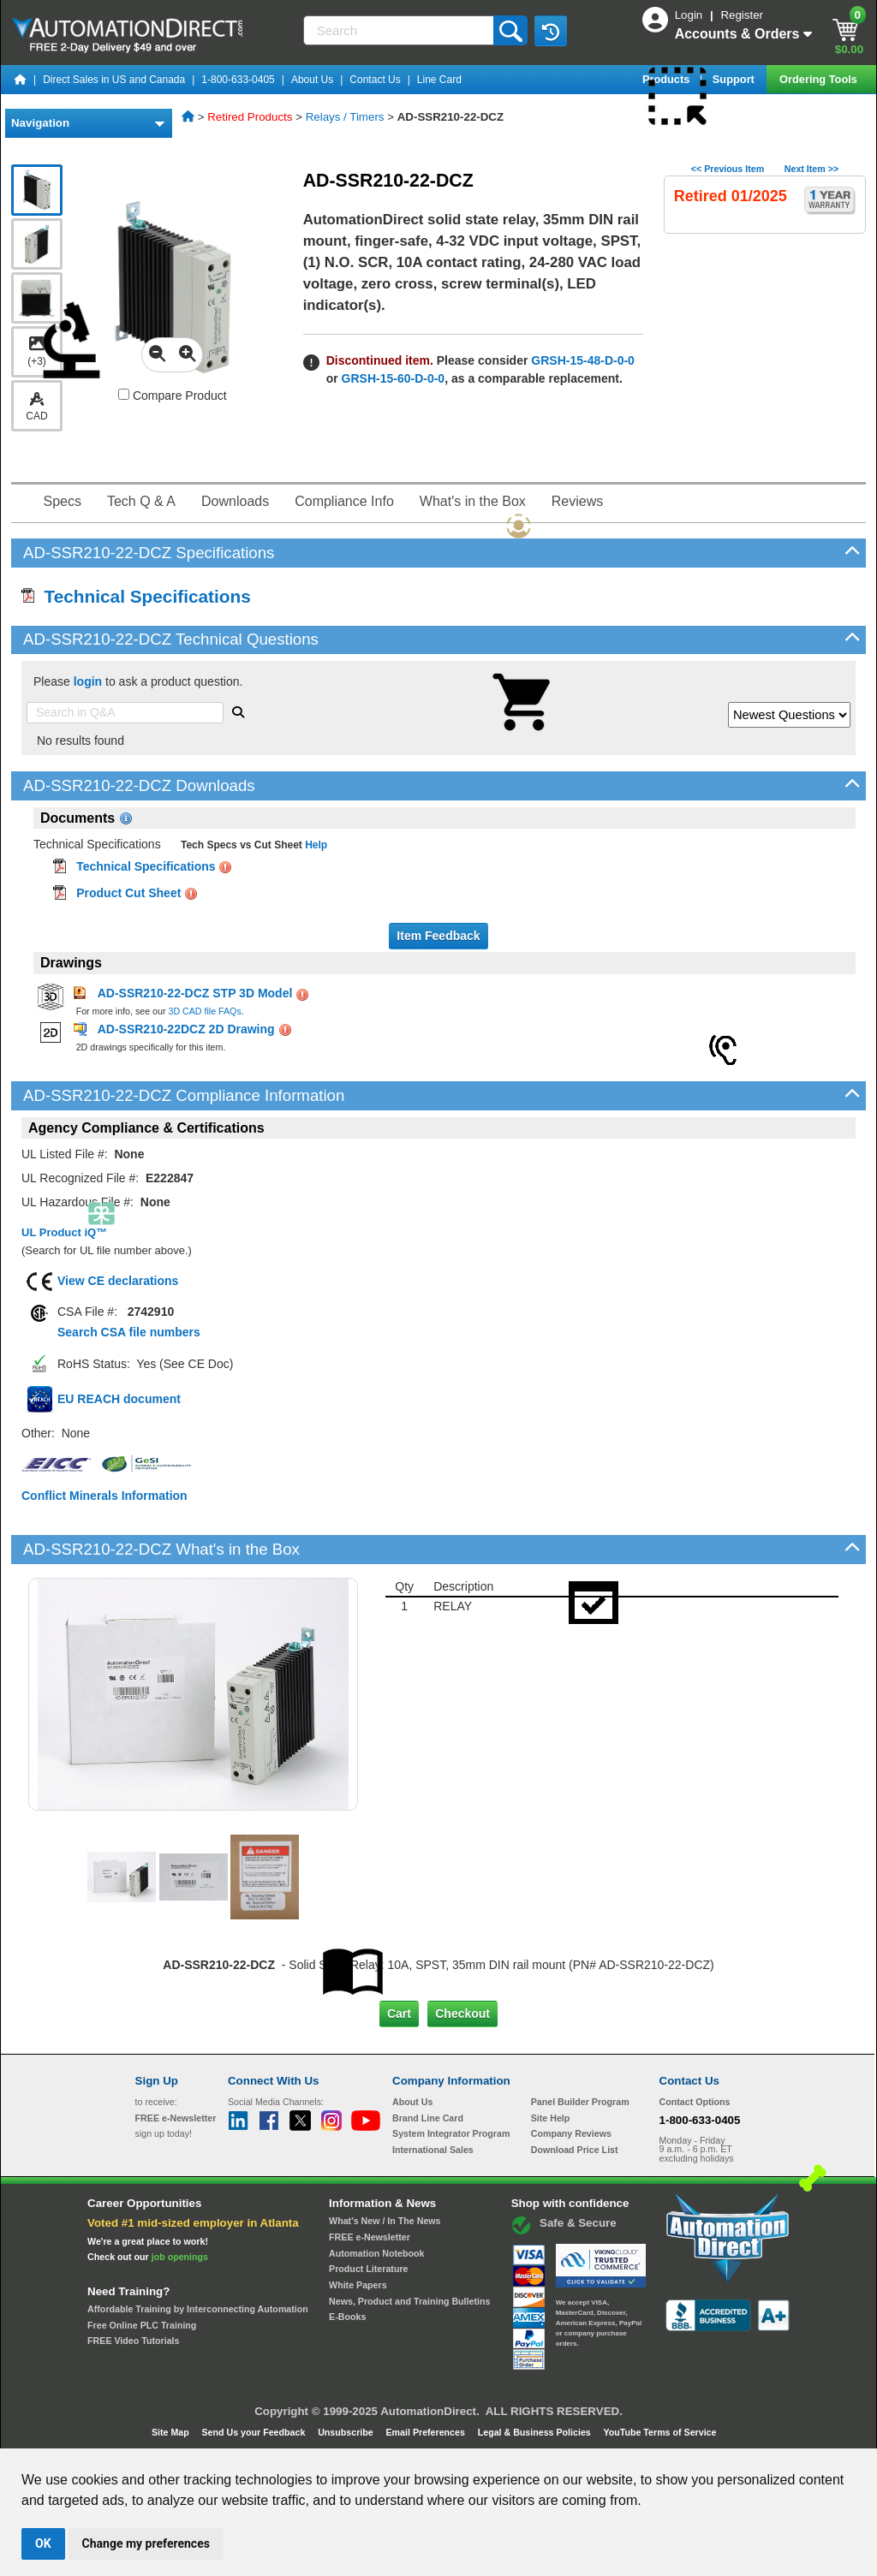 This screenshot has width=877, height=2576. Describe the element at coordinates (71, 342) in the screenshot. I see `access biotech or laboratory features` at that location.